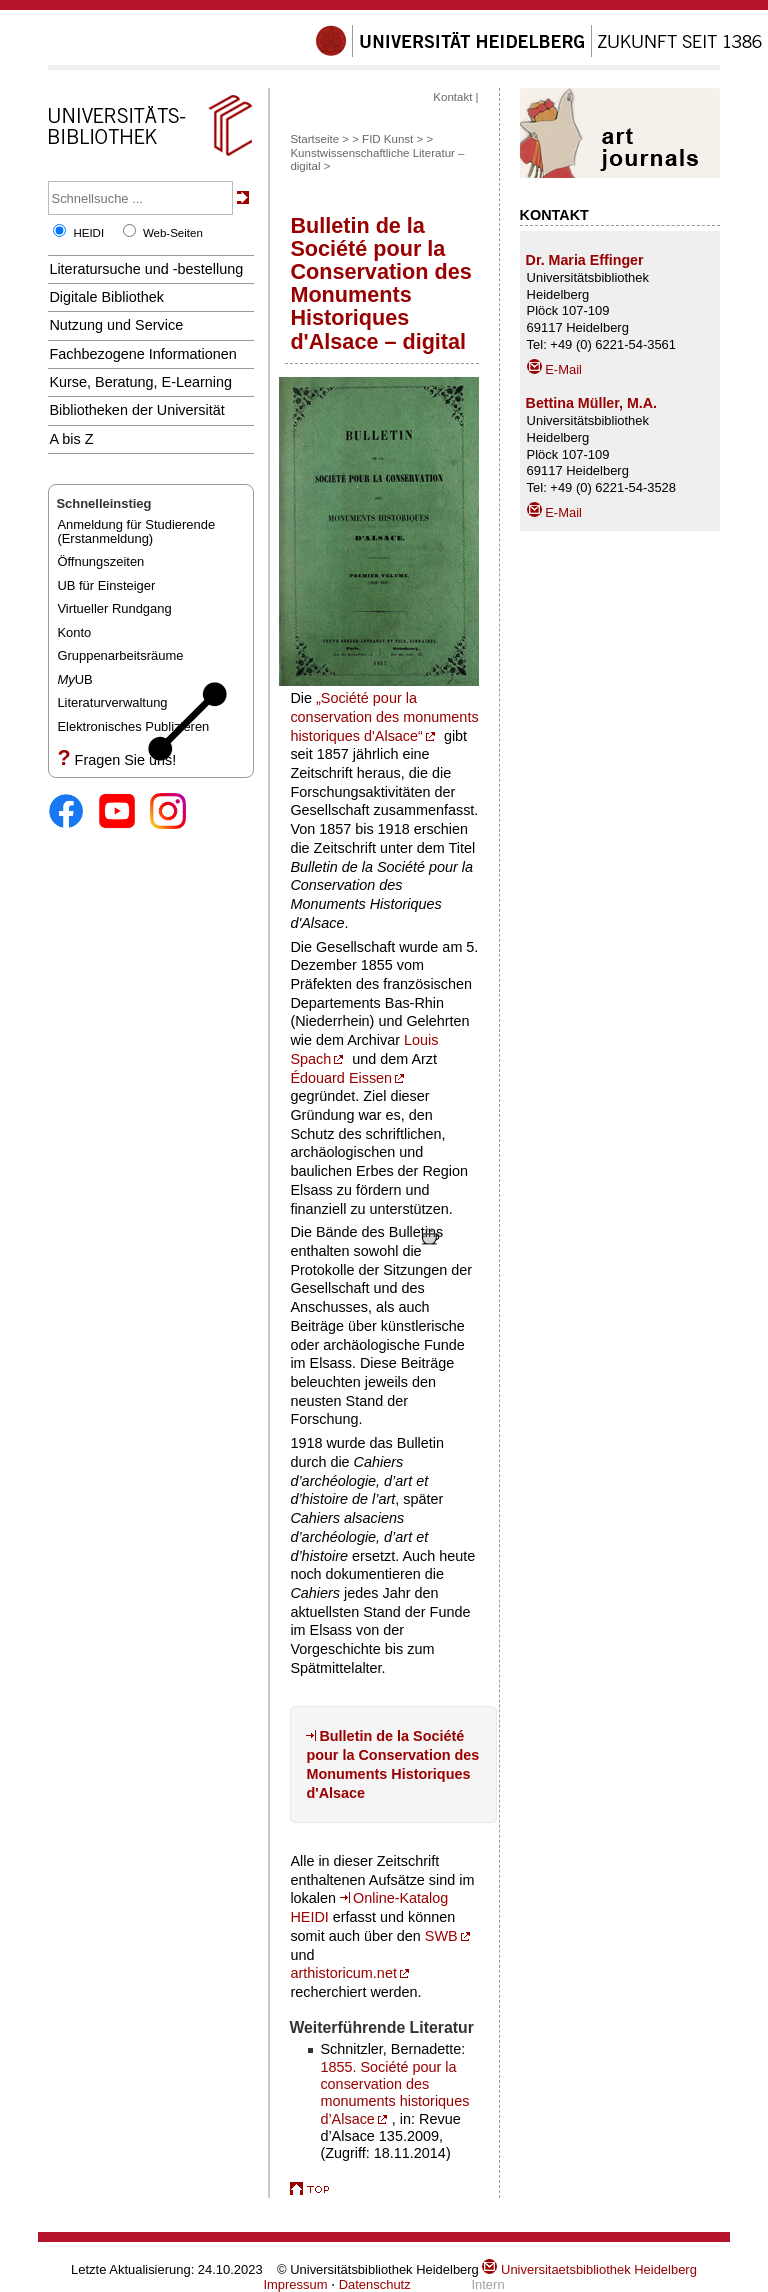 This screenshot has width=768, height=2292. I want to click on find nearby coffee shops or cafés, so click(430, 1237).